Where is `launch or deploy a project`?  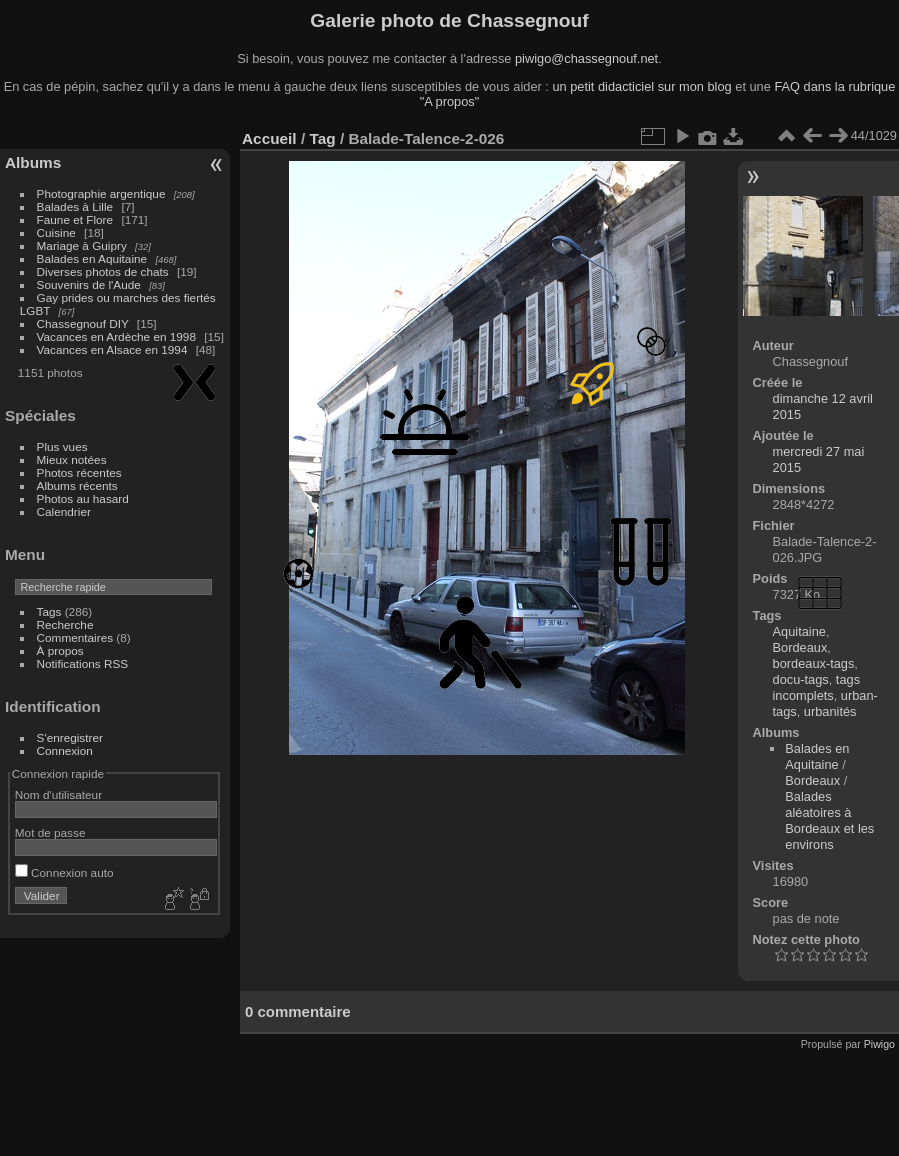 launch or deploy a project is located at coordinates (592, 384).